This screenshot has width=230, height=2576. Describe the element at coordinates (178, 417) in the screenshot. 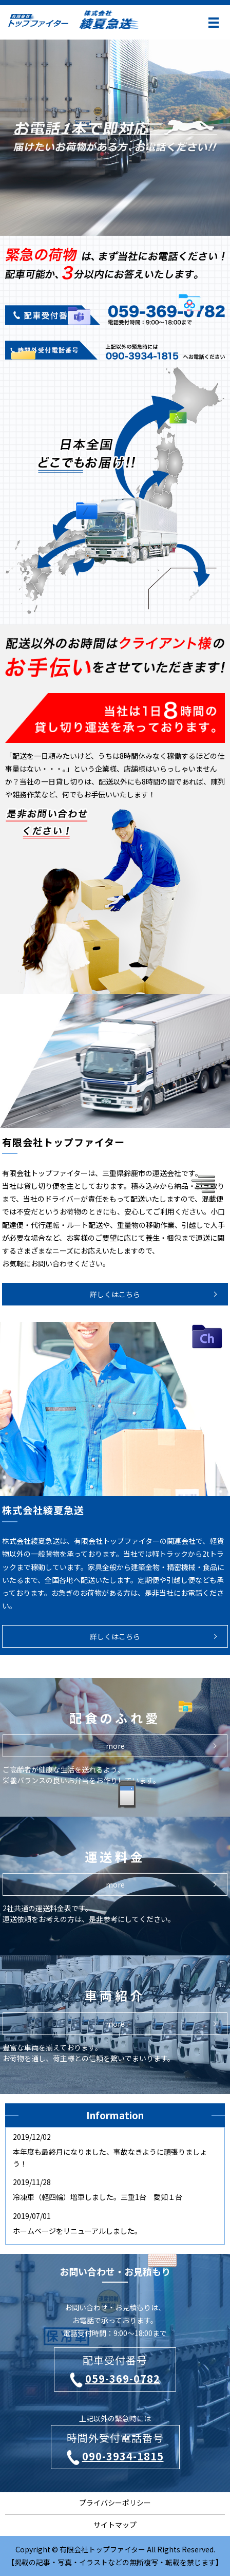

I see `open GameJolt folder` at that location.